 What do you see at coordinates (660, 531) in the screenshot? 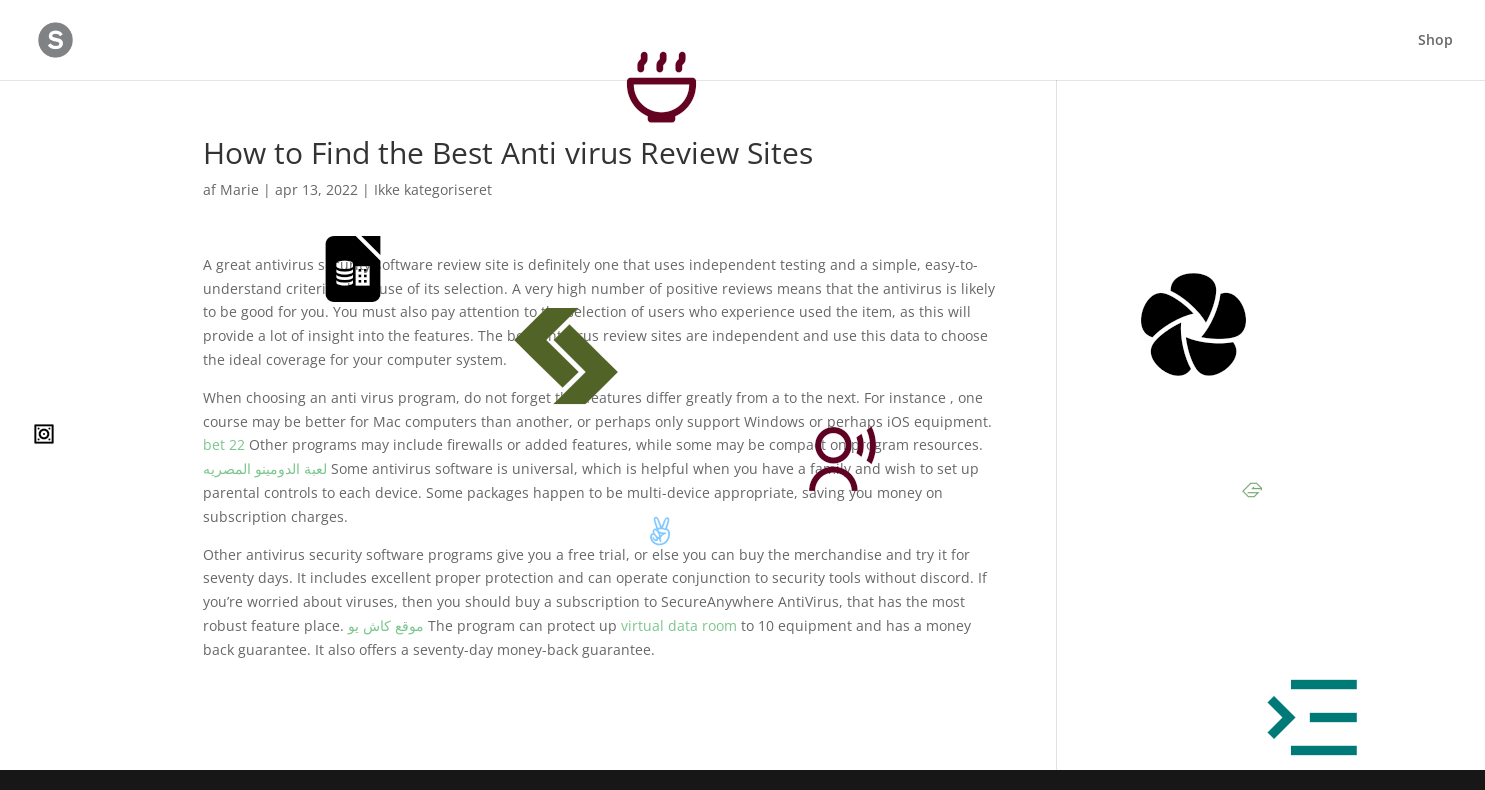
I see `visit angellist profile or website` at bounding box center [660, 531].